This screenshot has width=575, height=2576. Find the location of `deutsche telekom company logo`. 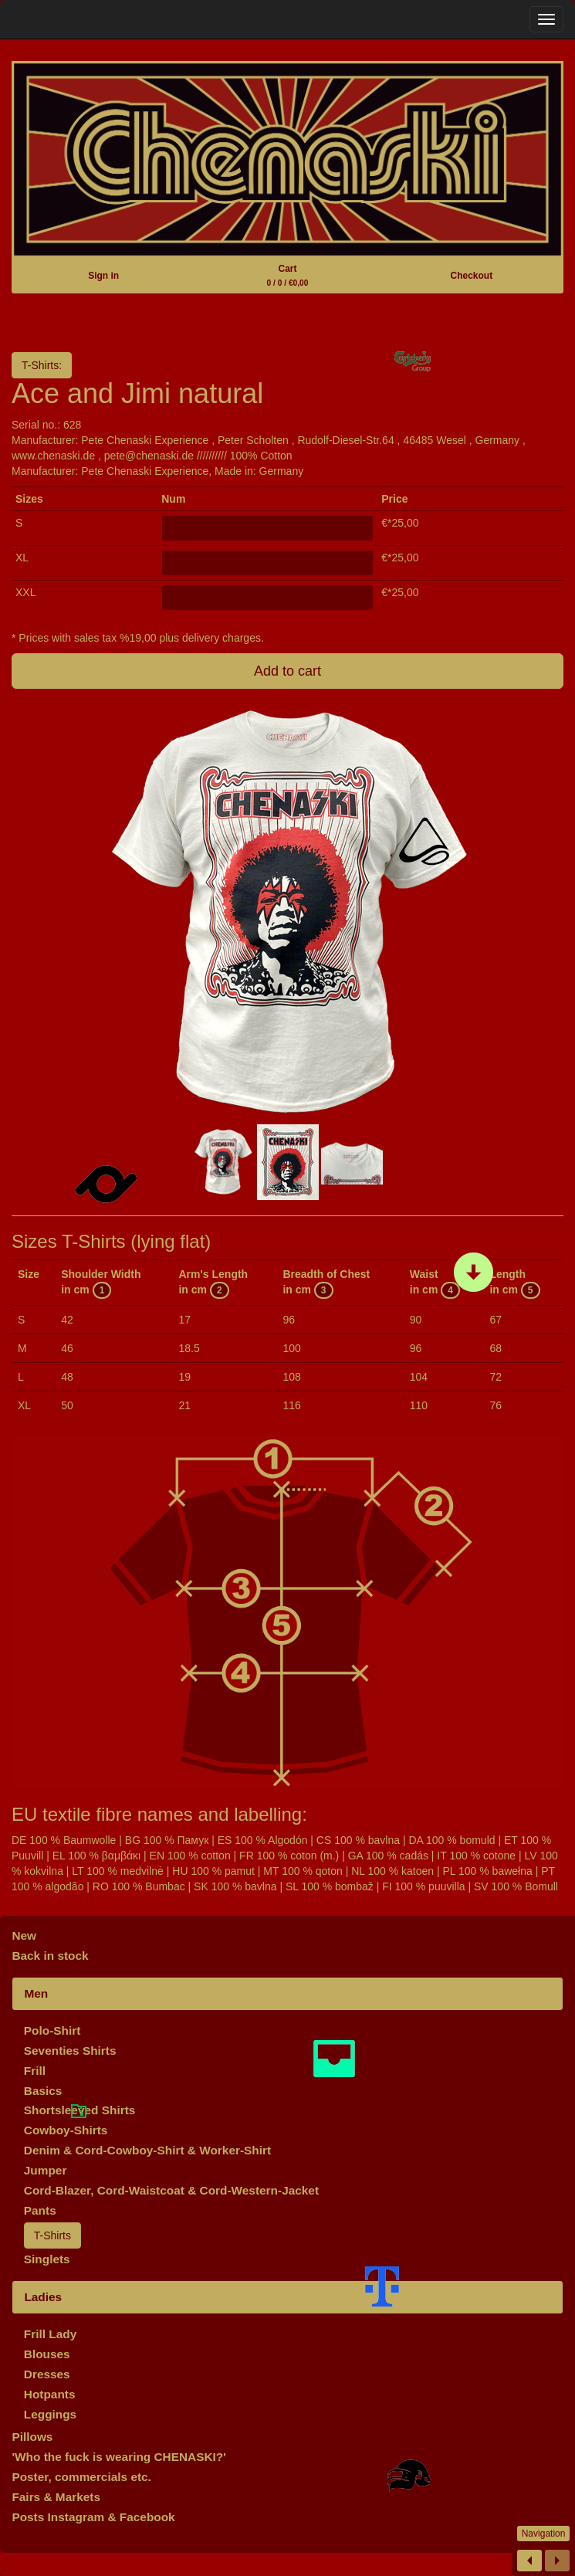

deutsche telekom company logo is located at coordinates (382, 2286).